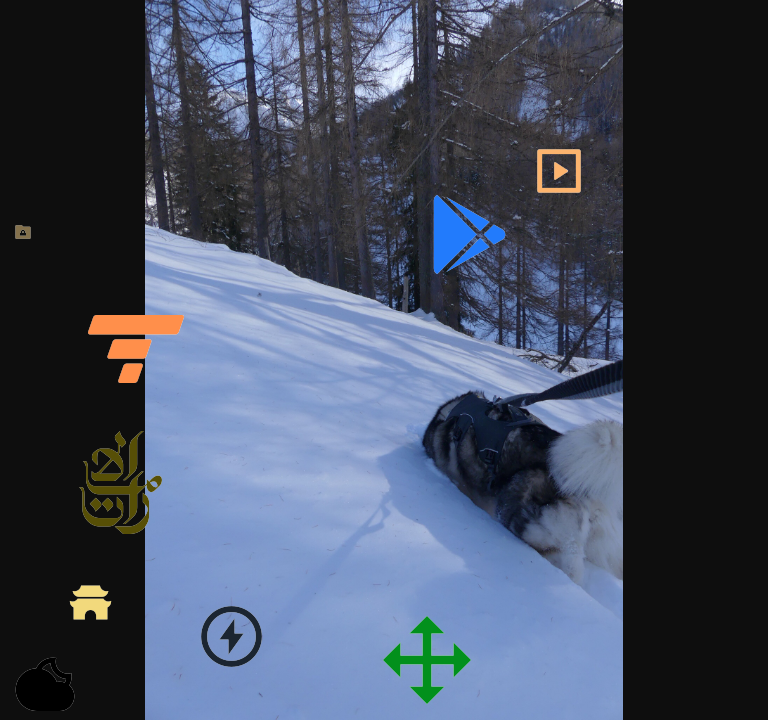  What do you see at coordinates (120, 482) in the screenshot?
I see `emirates airline logo` at bounding box center [120, 482].